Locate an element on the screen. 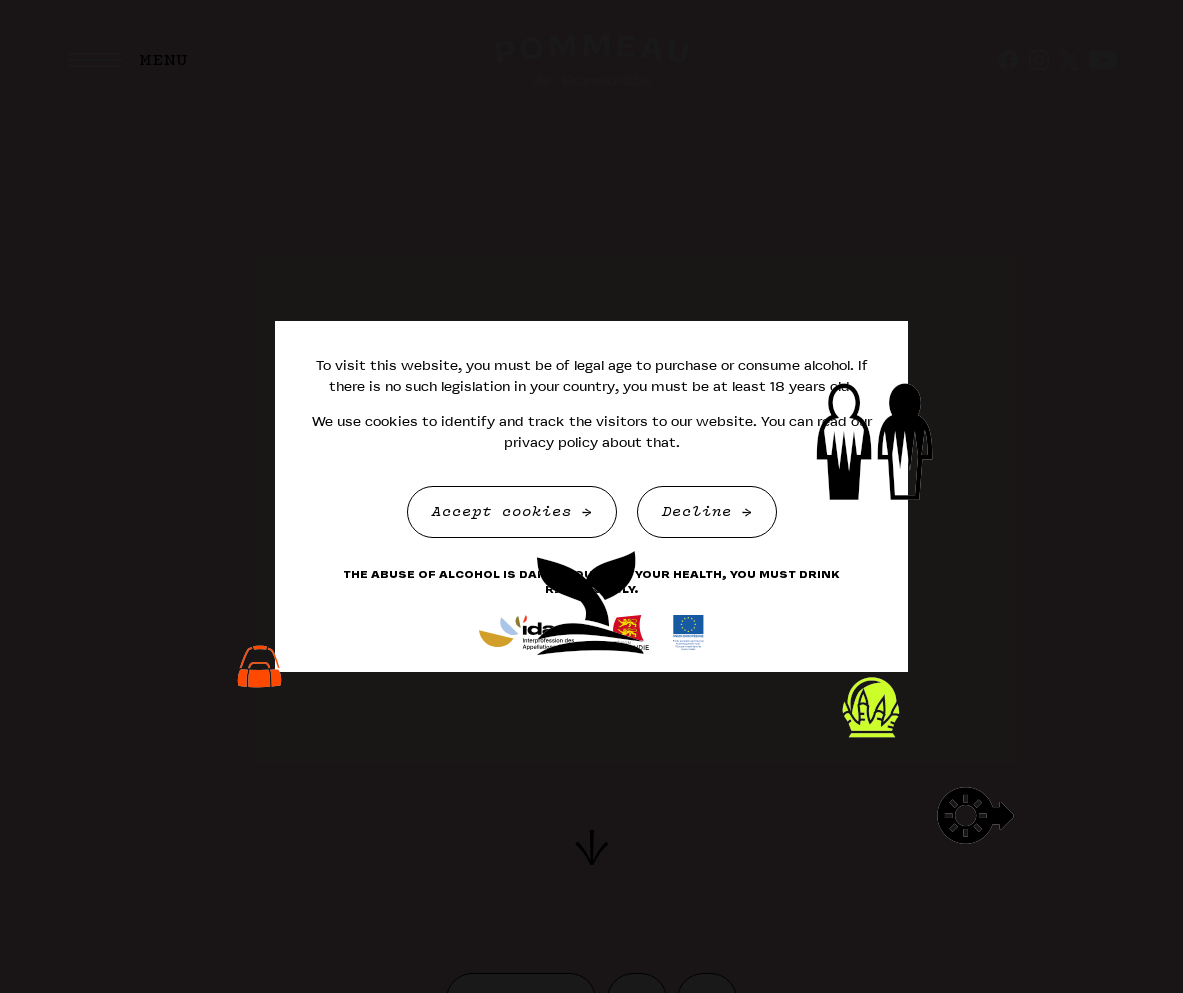 The image size is (1183, 993). indicates marine or ocean-themed content is located at coordinates (590, 601).